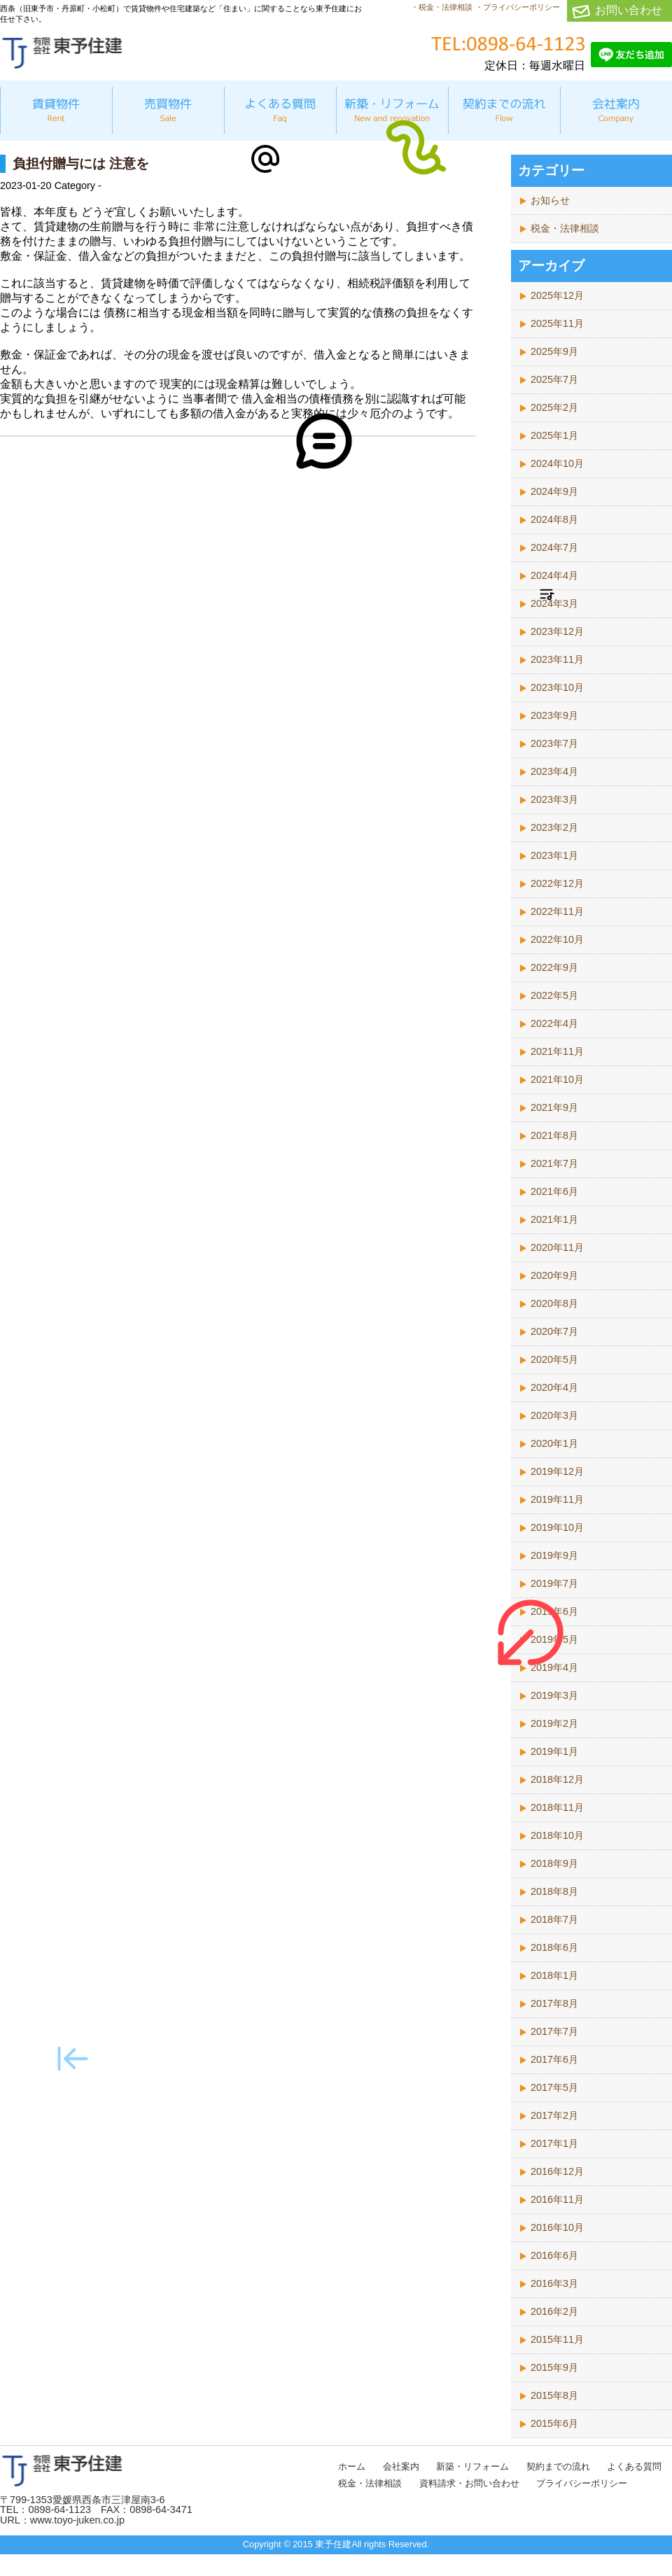 This screenshot has height=2576, width=672. What do you see at coordinates (73, 2059) in the screenshot?
I see `navigate to the beginning of content` at bounding box center [73, 2059].